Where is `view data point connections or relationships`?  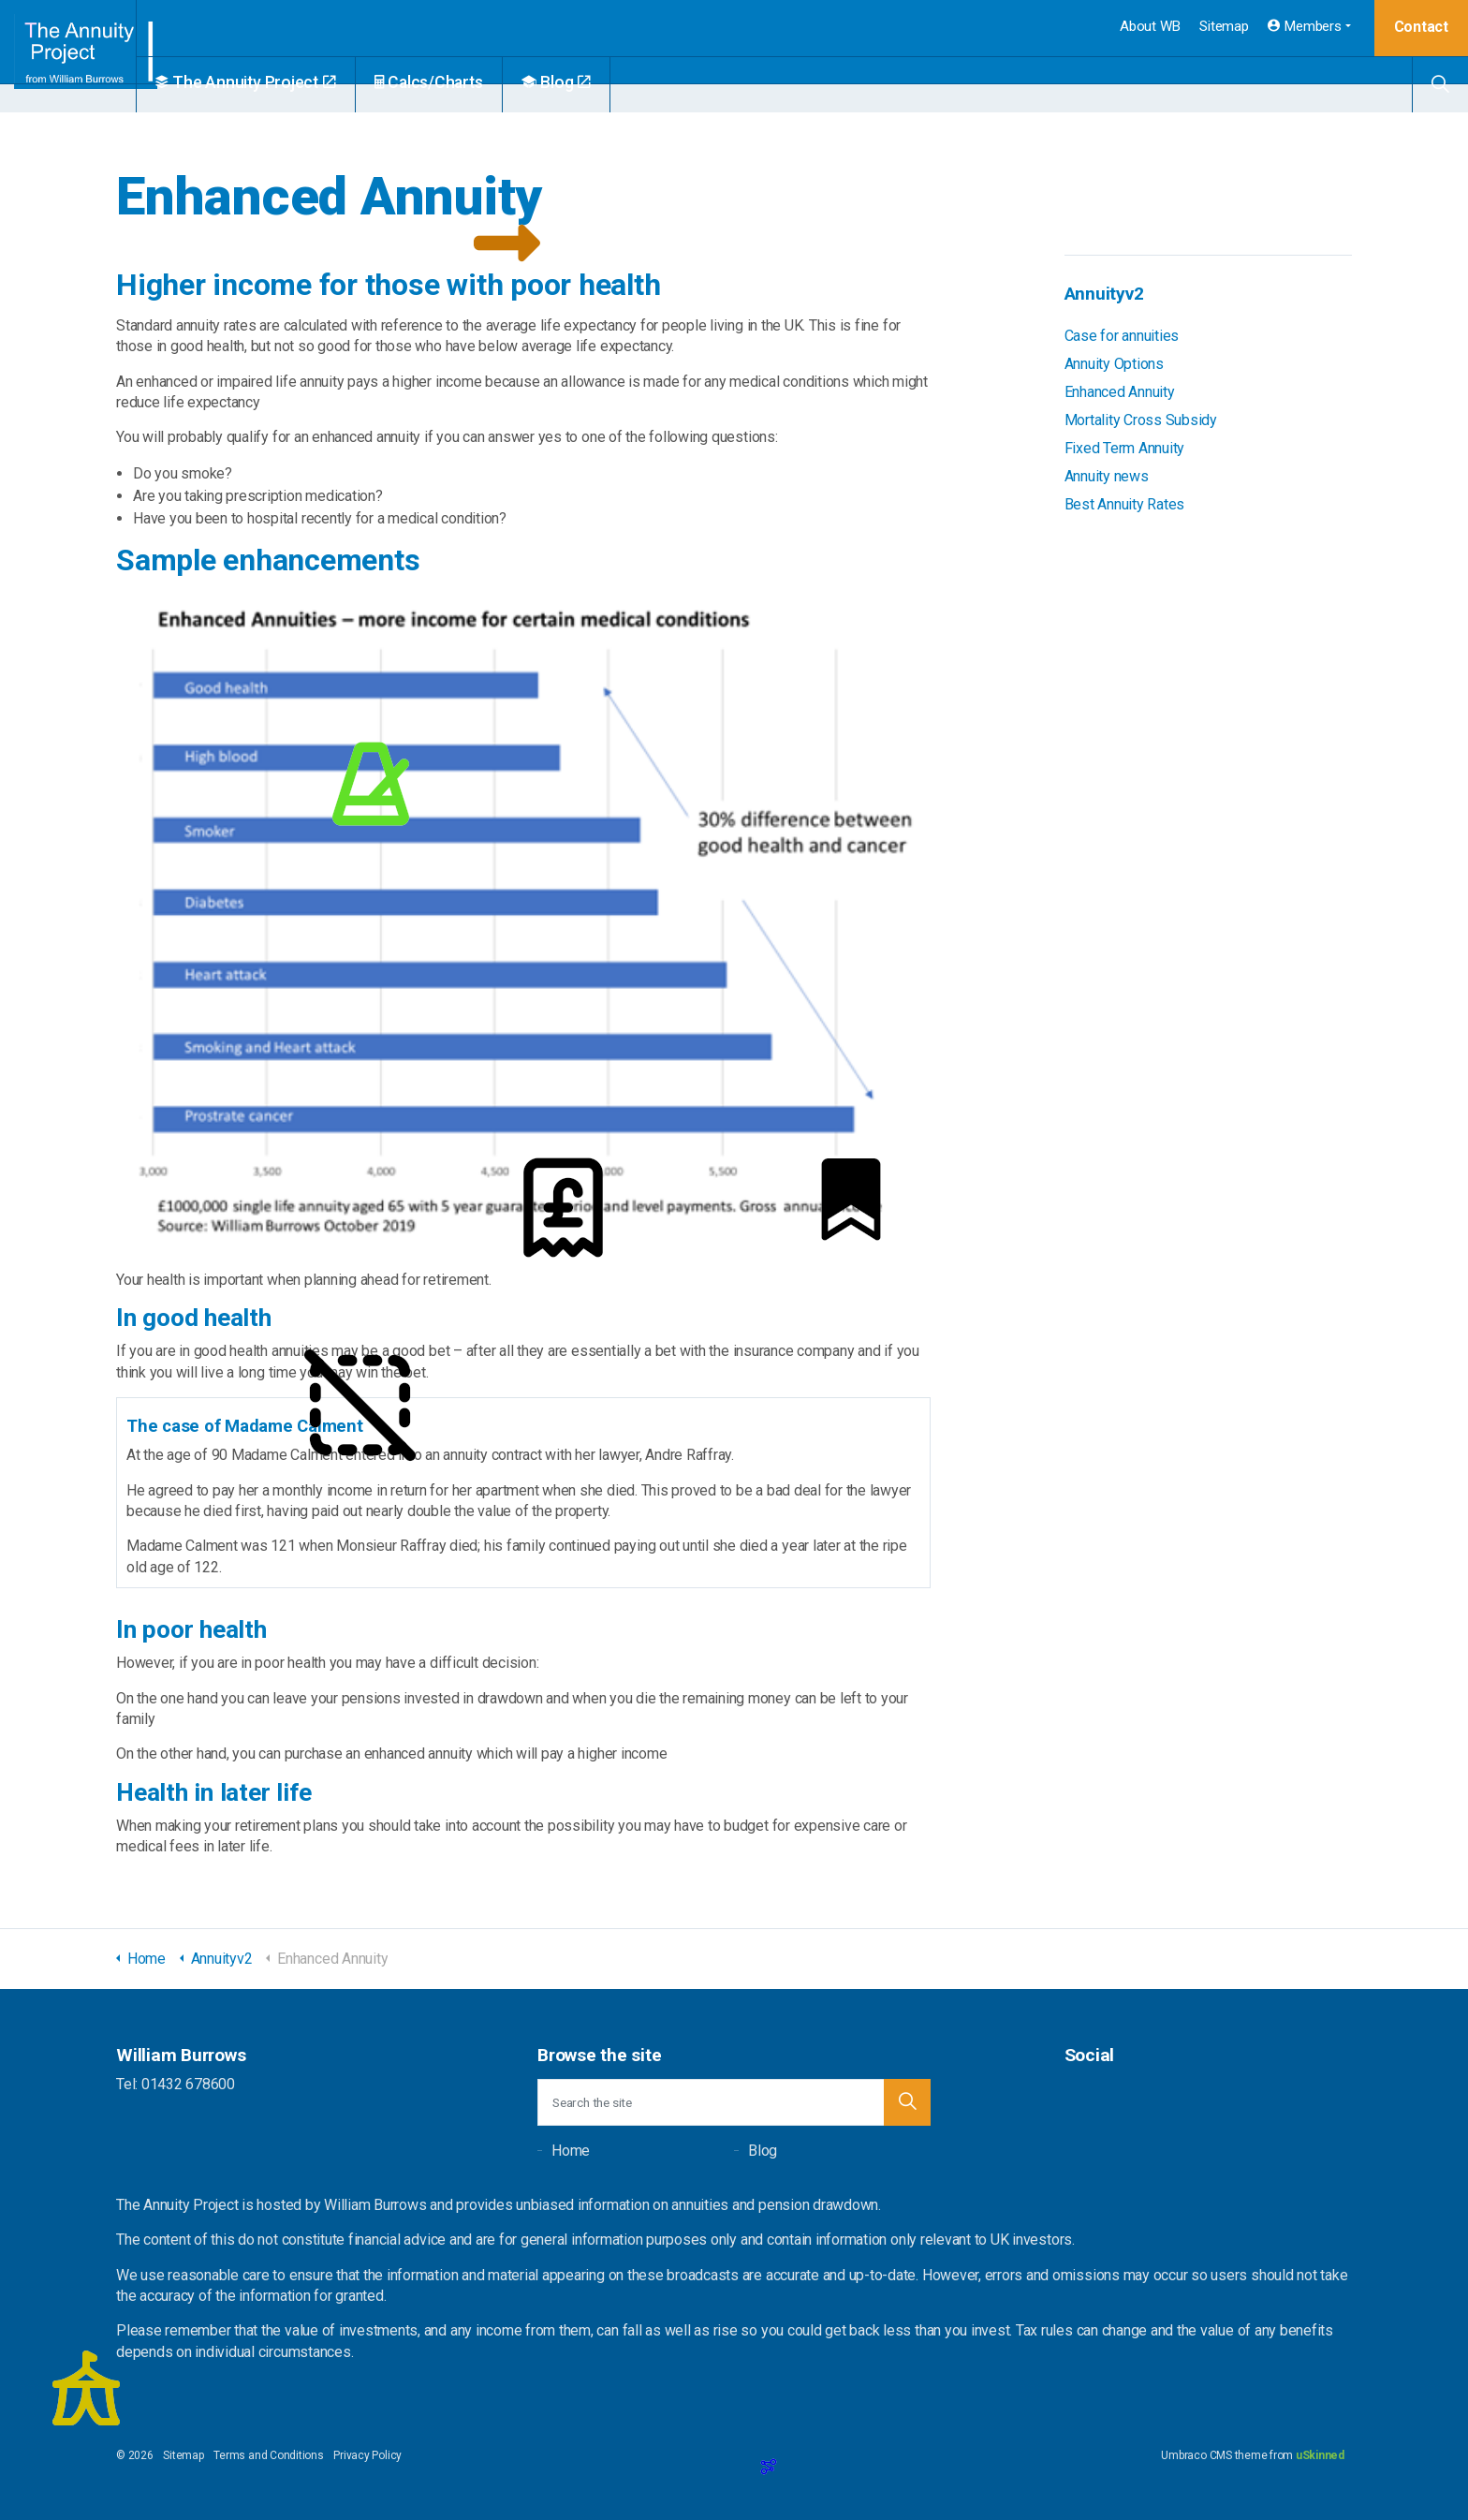
view data point connections or relationships is located at coordinates (769, 2467).